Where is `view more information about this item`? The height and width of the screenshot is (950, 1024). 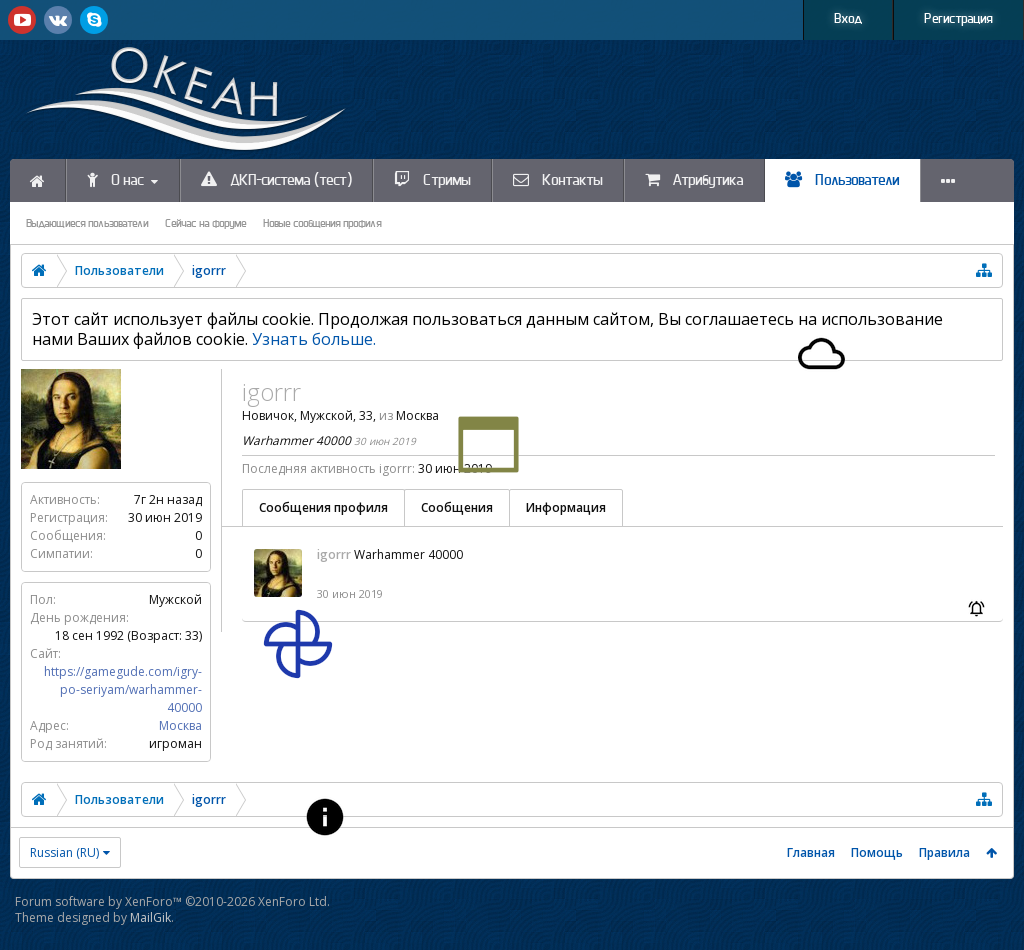 view more information about this item is located at coordinates (325, 817).